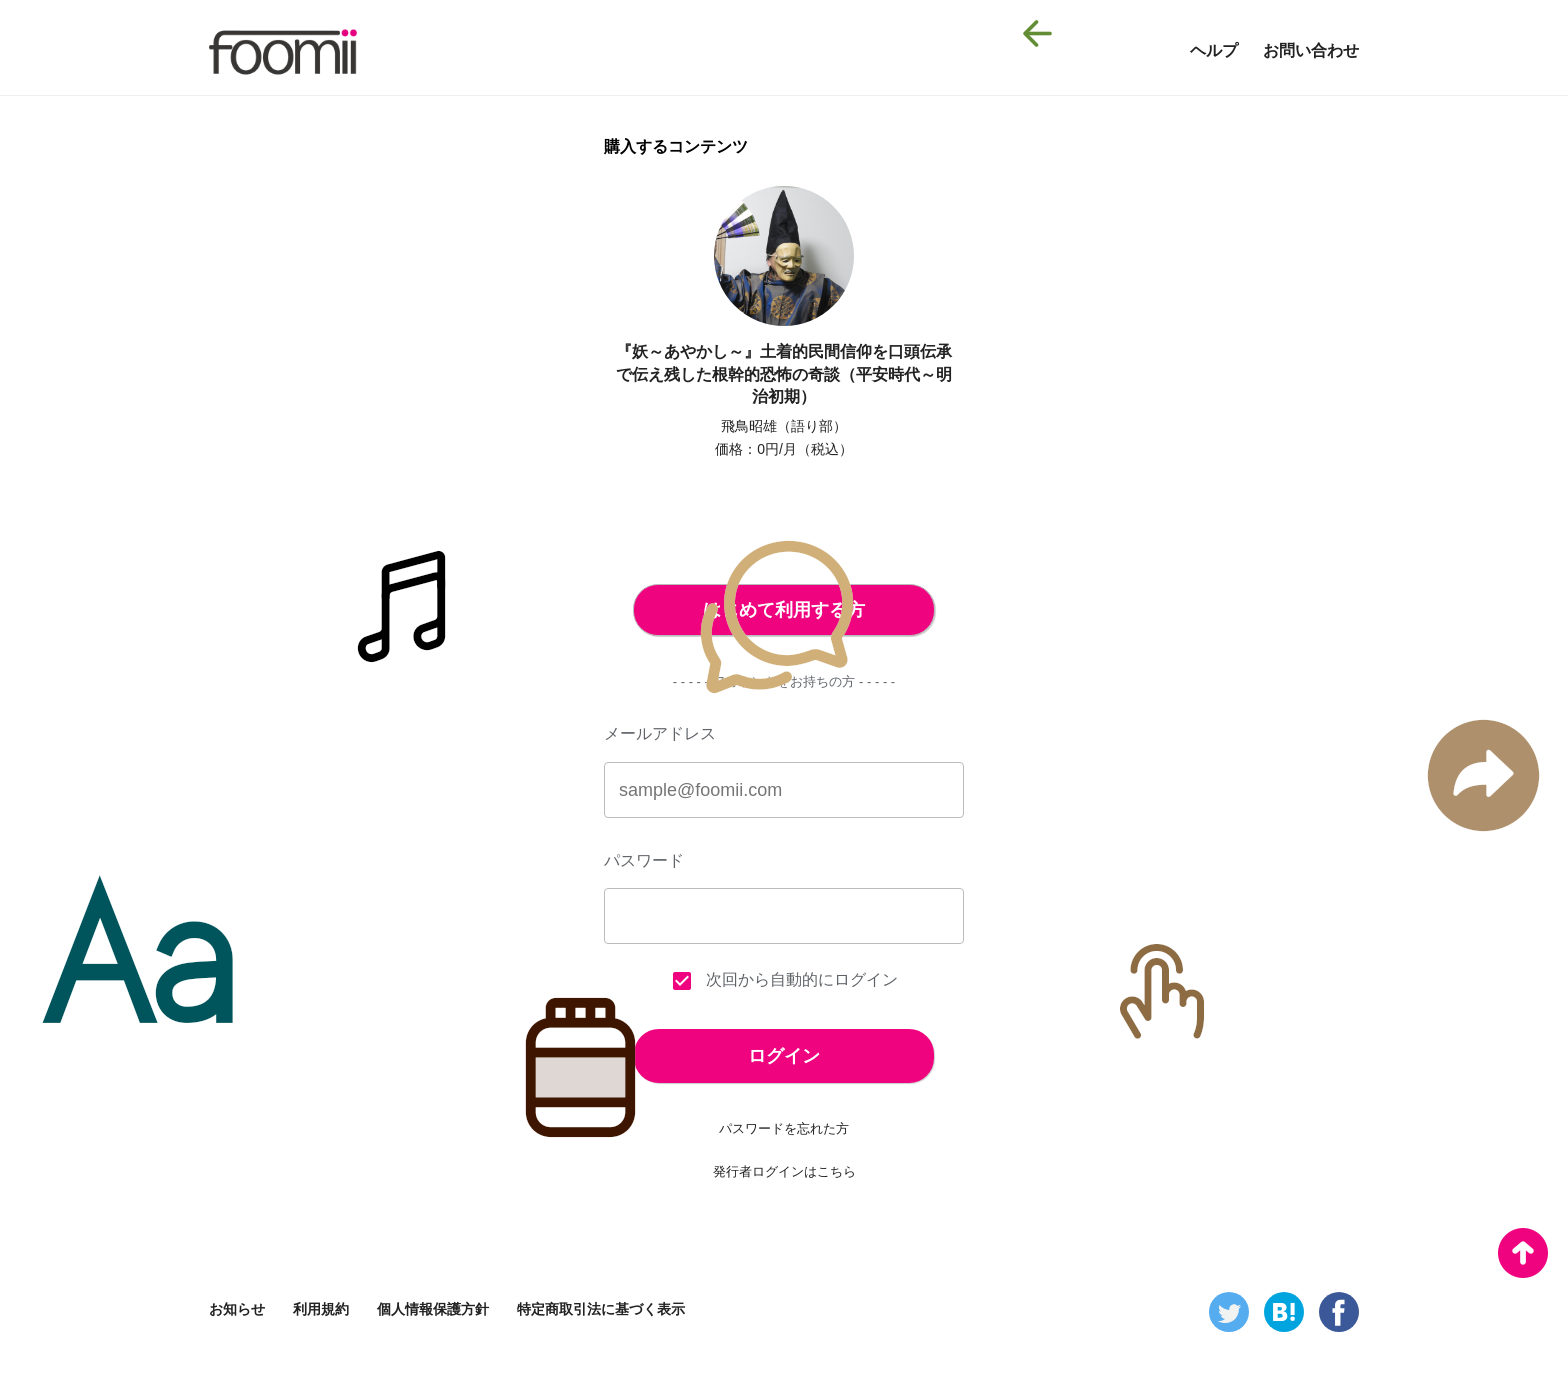 Image resolution: width=1568 pixels, height=1378 pixels. What do you see at coordinates (138, 954) in the screenshot?
I see `change font or text settings` at bounding box center [138, 954].